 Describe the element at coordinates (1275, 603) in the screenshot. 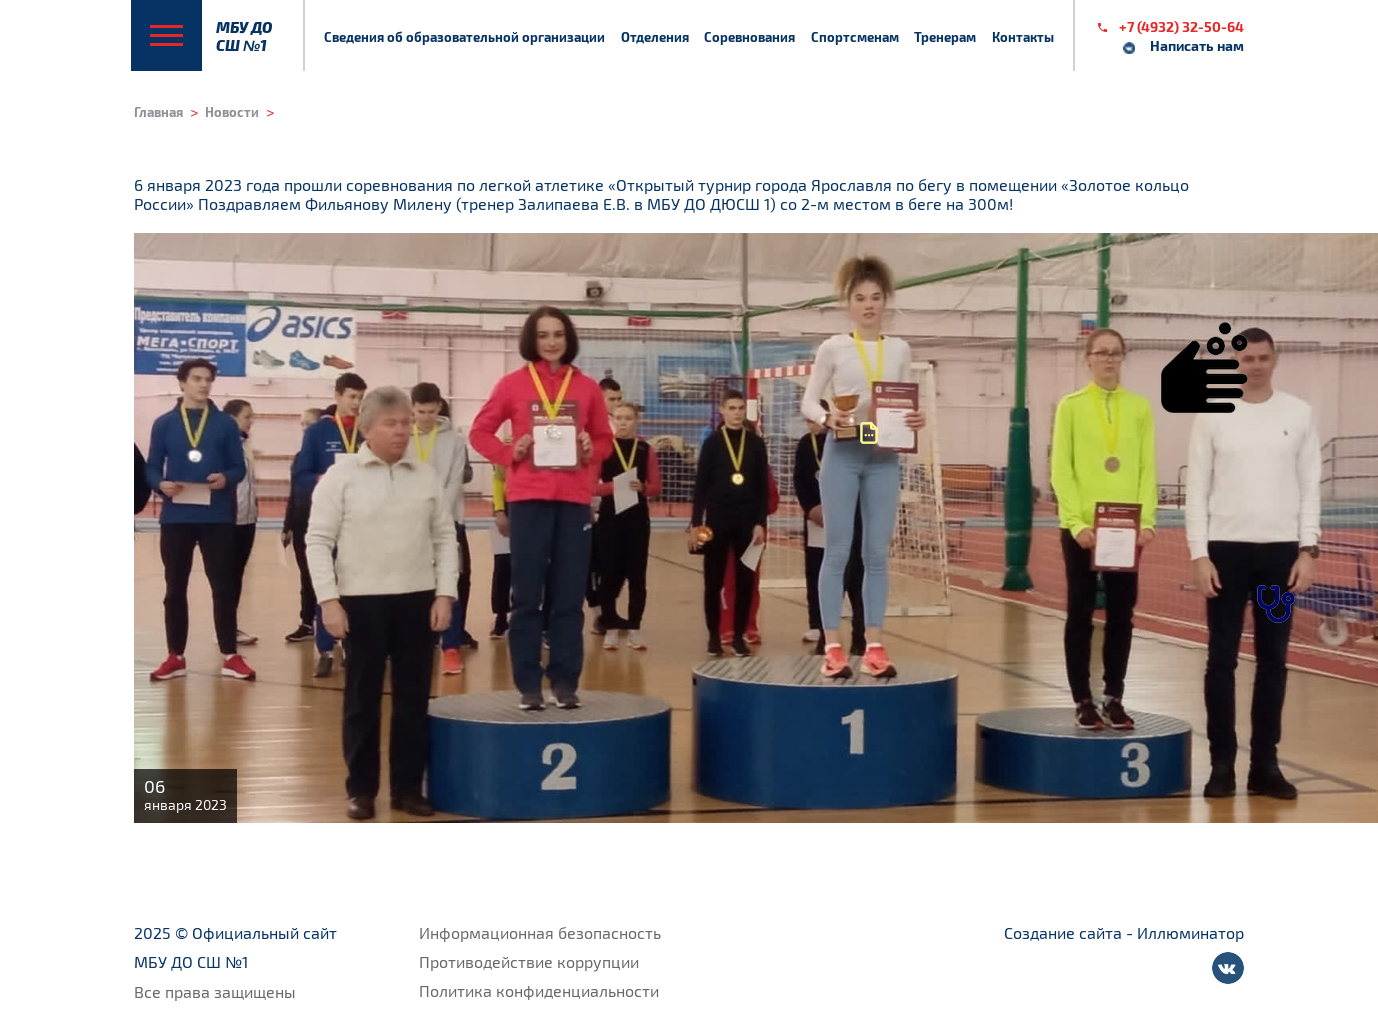

I see `access health or medical features` at that location.